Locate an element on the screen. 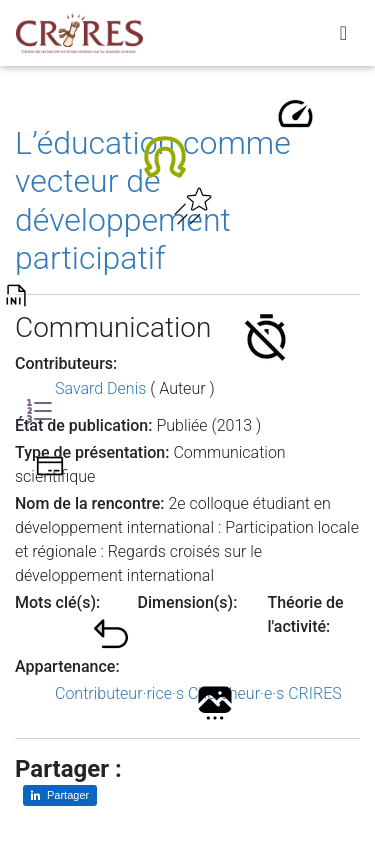  adjust playback speed is located at coordinates (295, 113).